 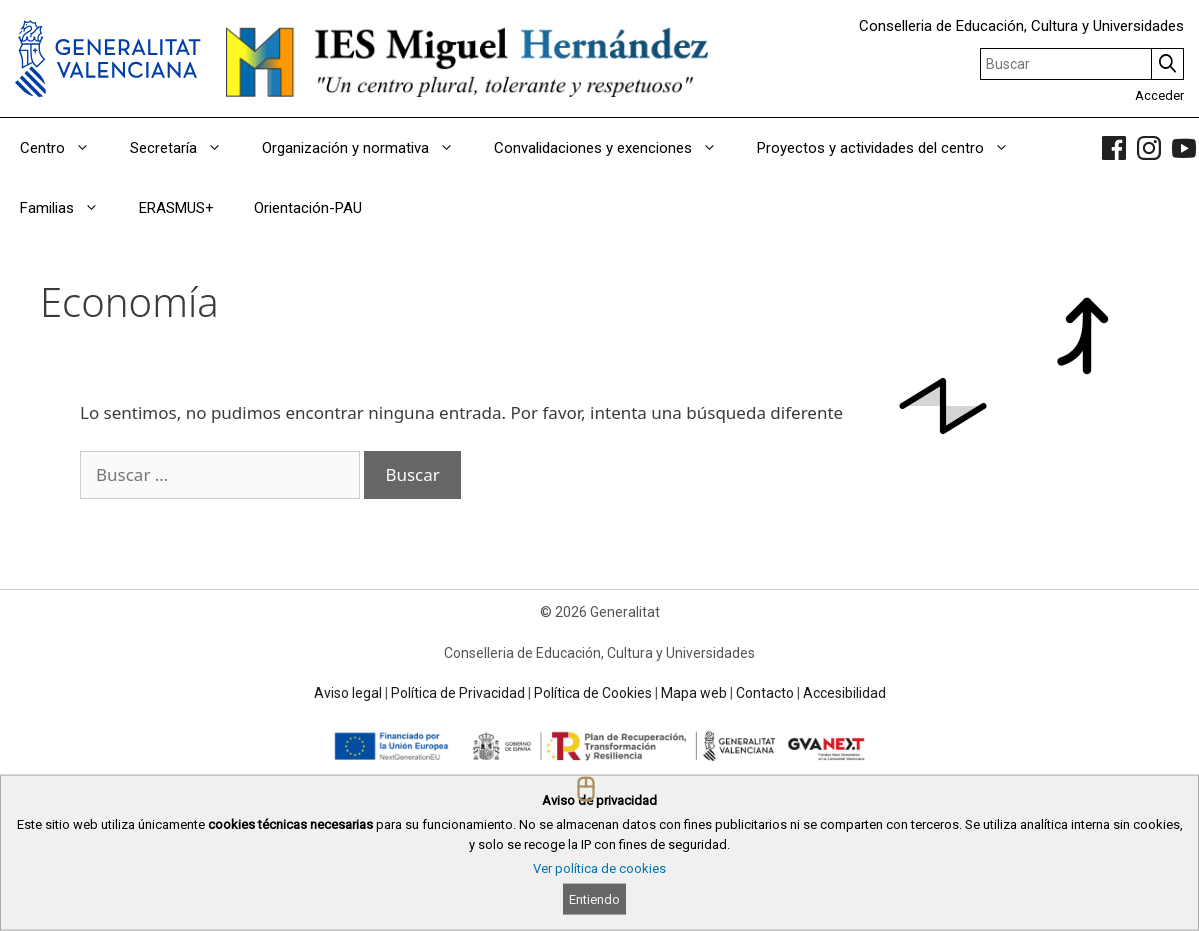 I want to click on merge content or branches to the left, so click(x=1087, y=336).